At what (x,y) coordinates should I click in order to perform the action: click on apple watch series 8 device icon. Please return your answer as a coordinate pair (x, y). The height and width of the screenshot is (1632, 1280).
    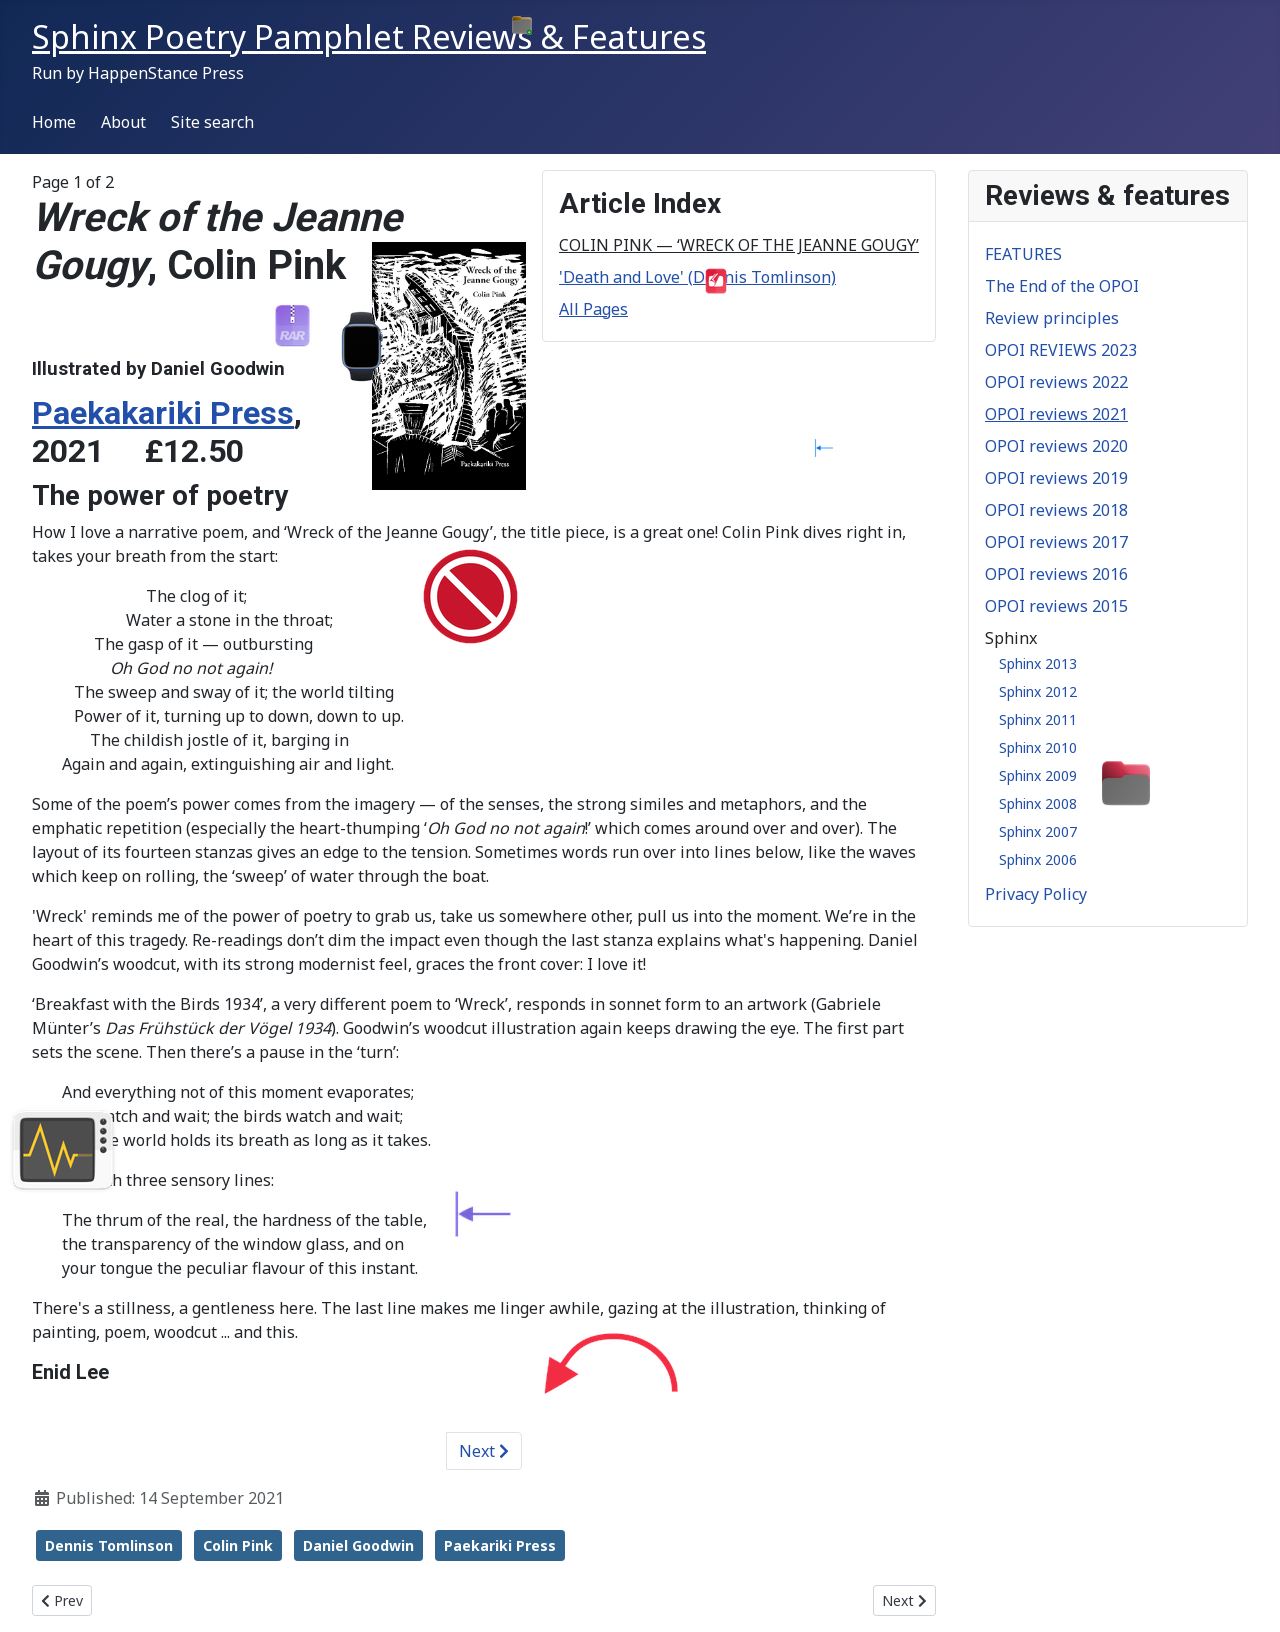
    Looking at the image, I should click on (361, 346).